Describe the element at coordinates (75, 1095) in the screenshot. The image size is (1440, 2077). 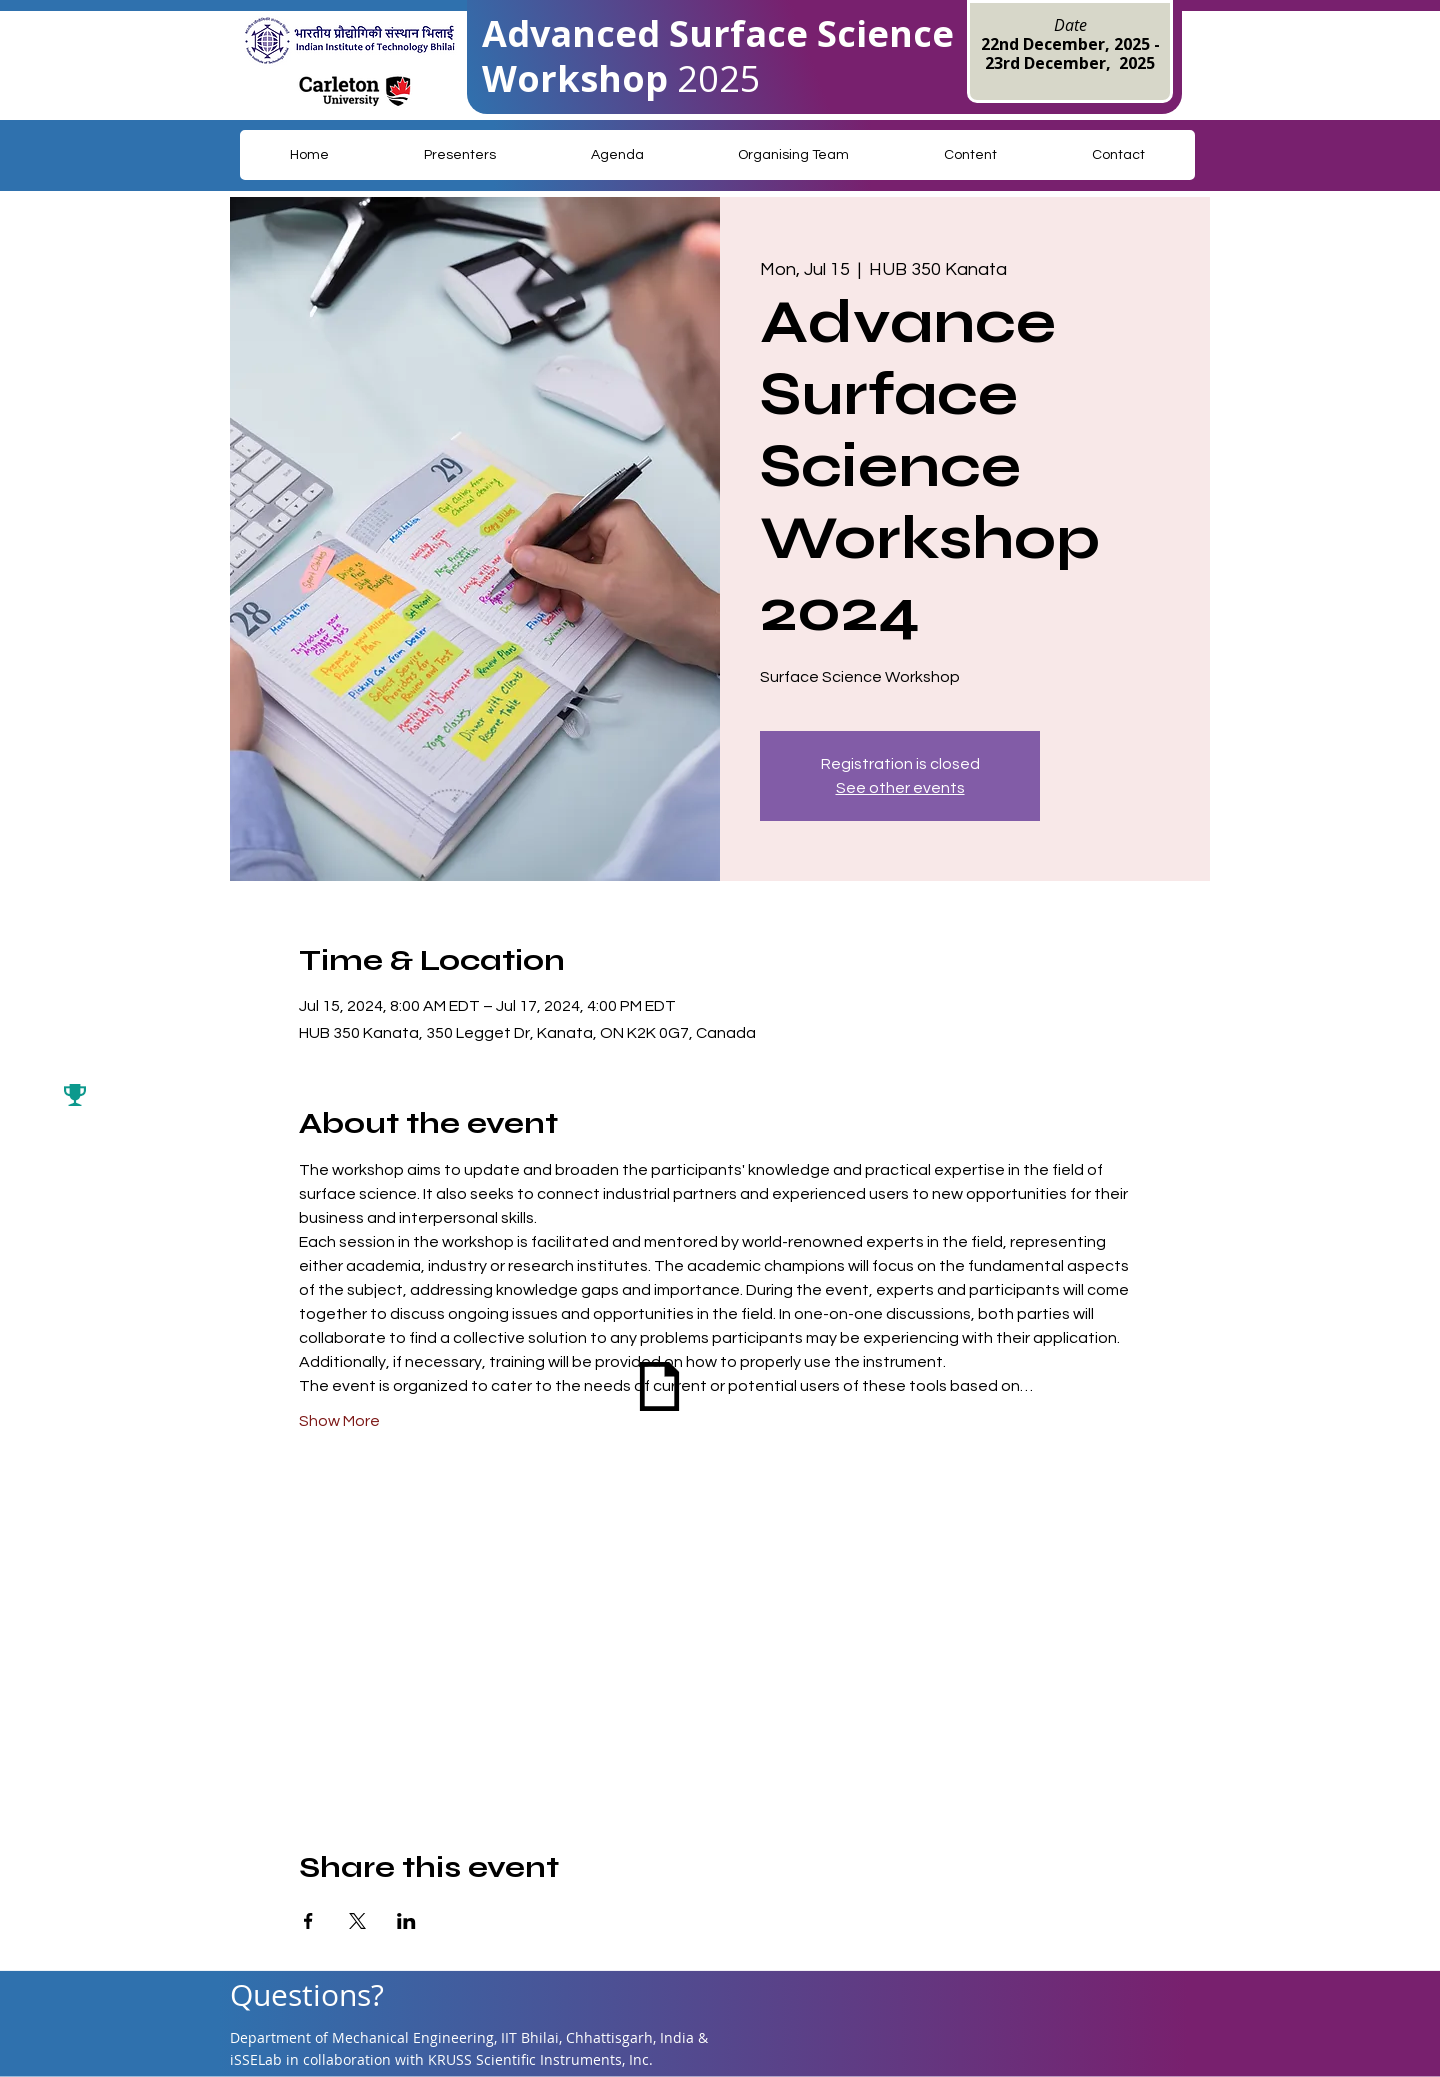
I see `view achievements or awards` at that location.